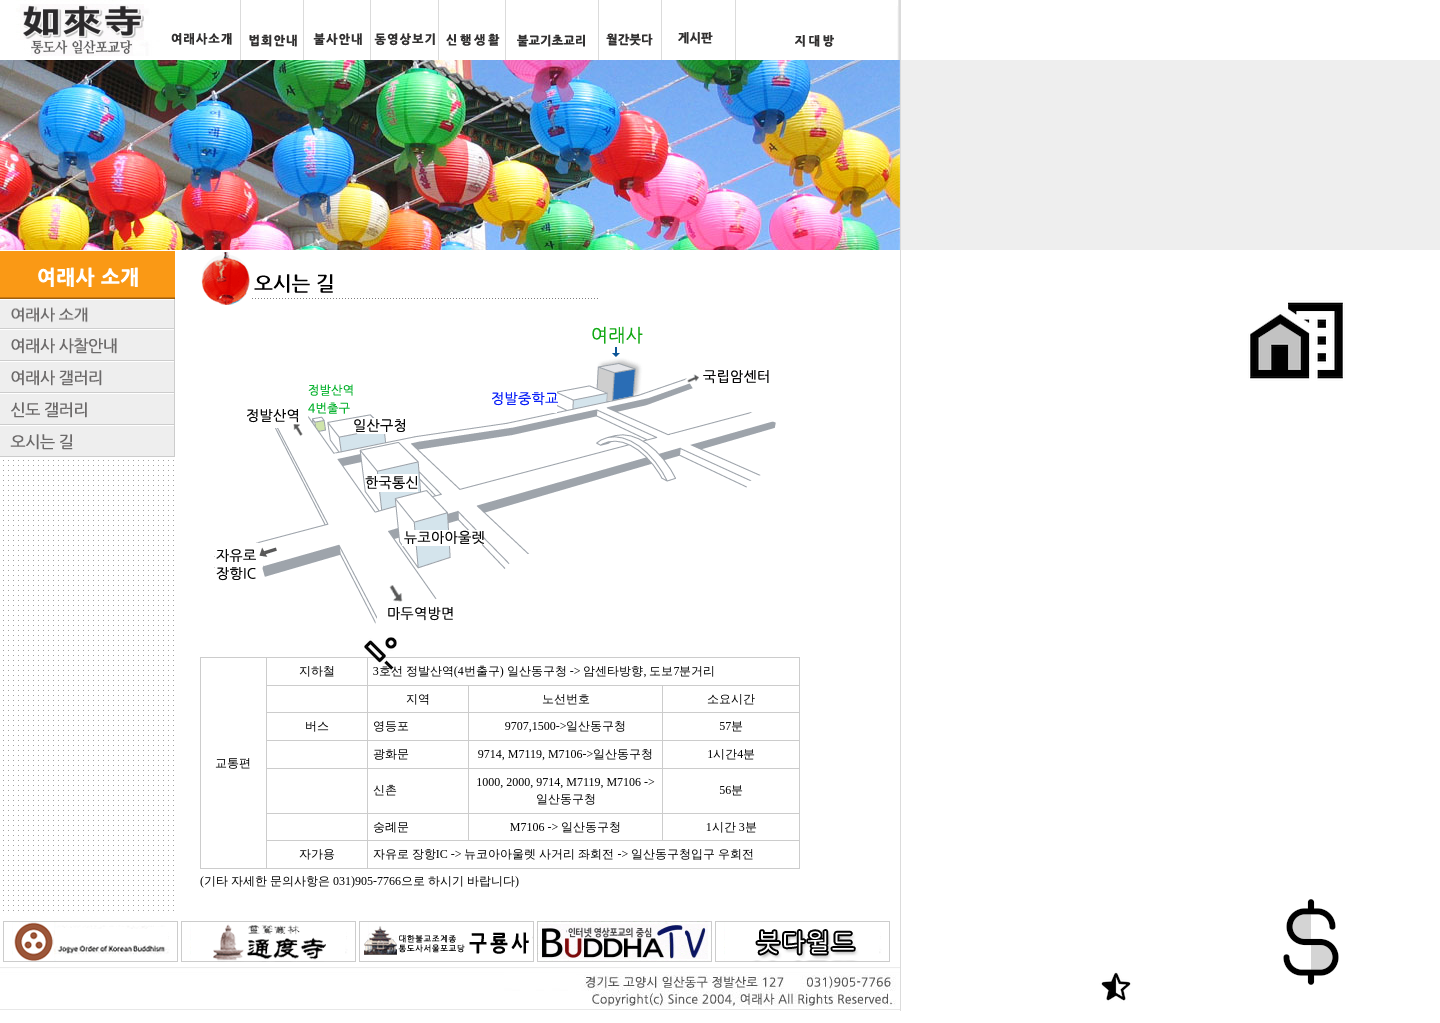  Describe the element at coordinates (1296, 340) in the screenshot. I see `switch between home and office work modes` at that location.